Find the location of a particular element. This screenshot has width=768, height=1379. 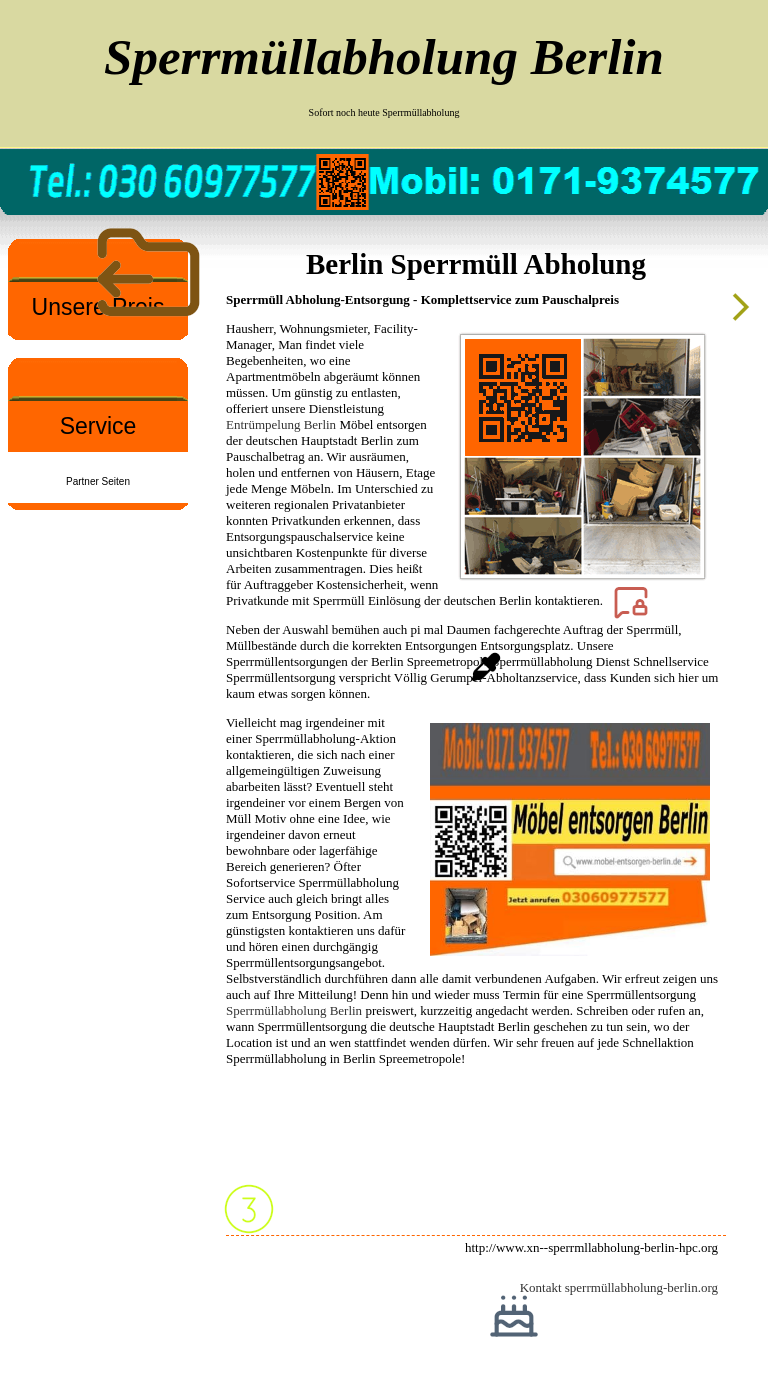

access encrypted or private messages is located at coordinates (631, 602).